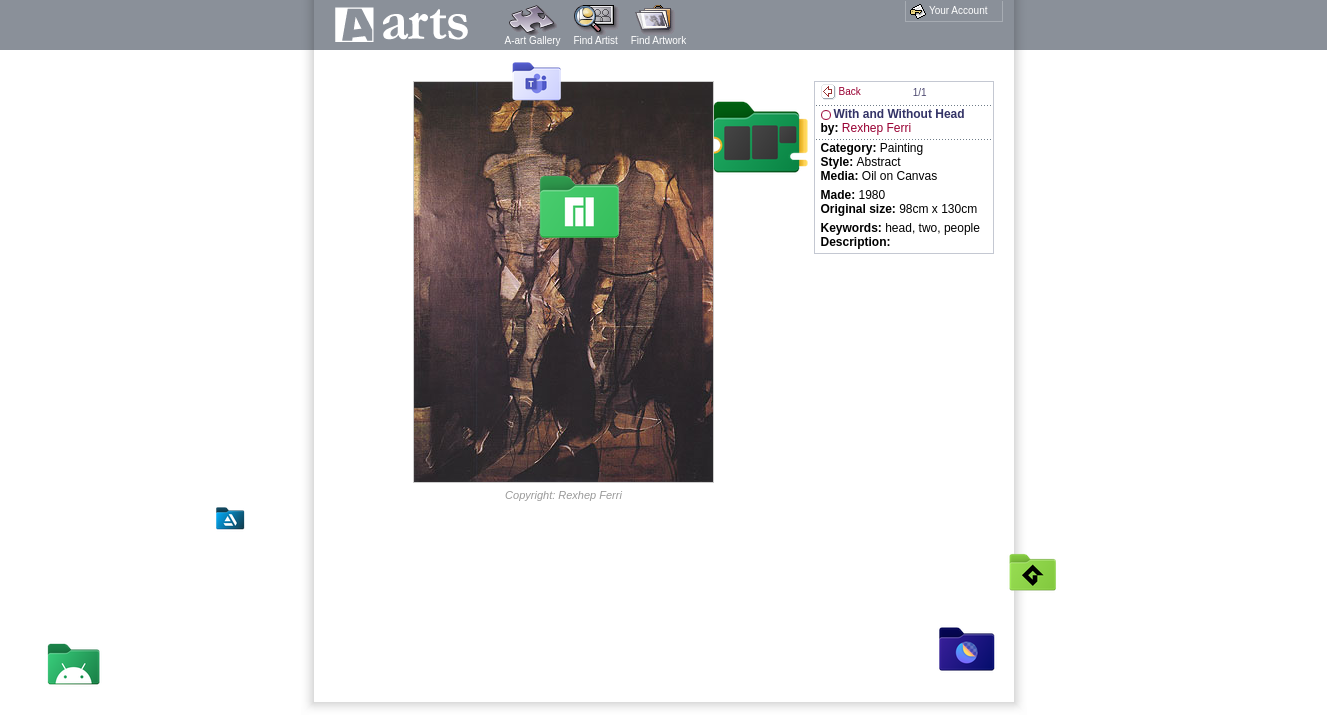 The image size is (1327, 720). Describe the element at coordinates (1032, 573) in the screenshot. I see `open game maker studio project folder` at that location.